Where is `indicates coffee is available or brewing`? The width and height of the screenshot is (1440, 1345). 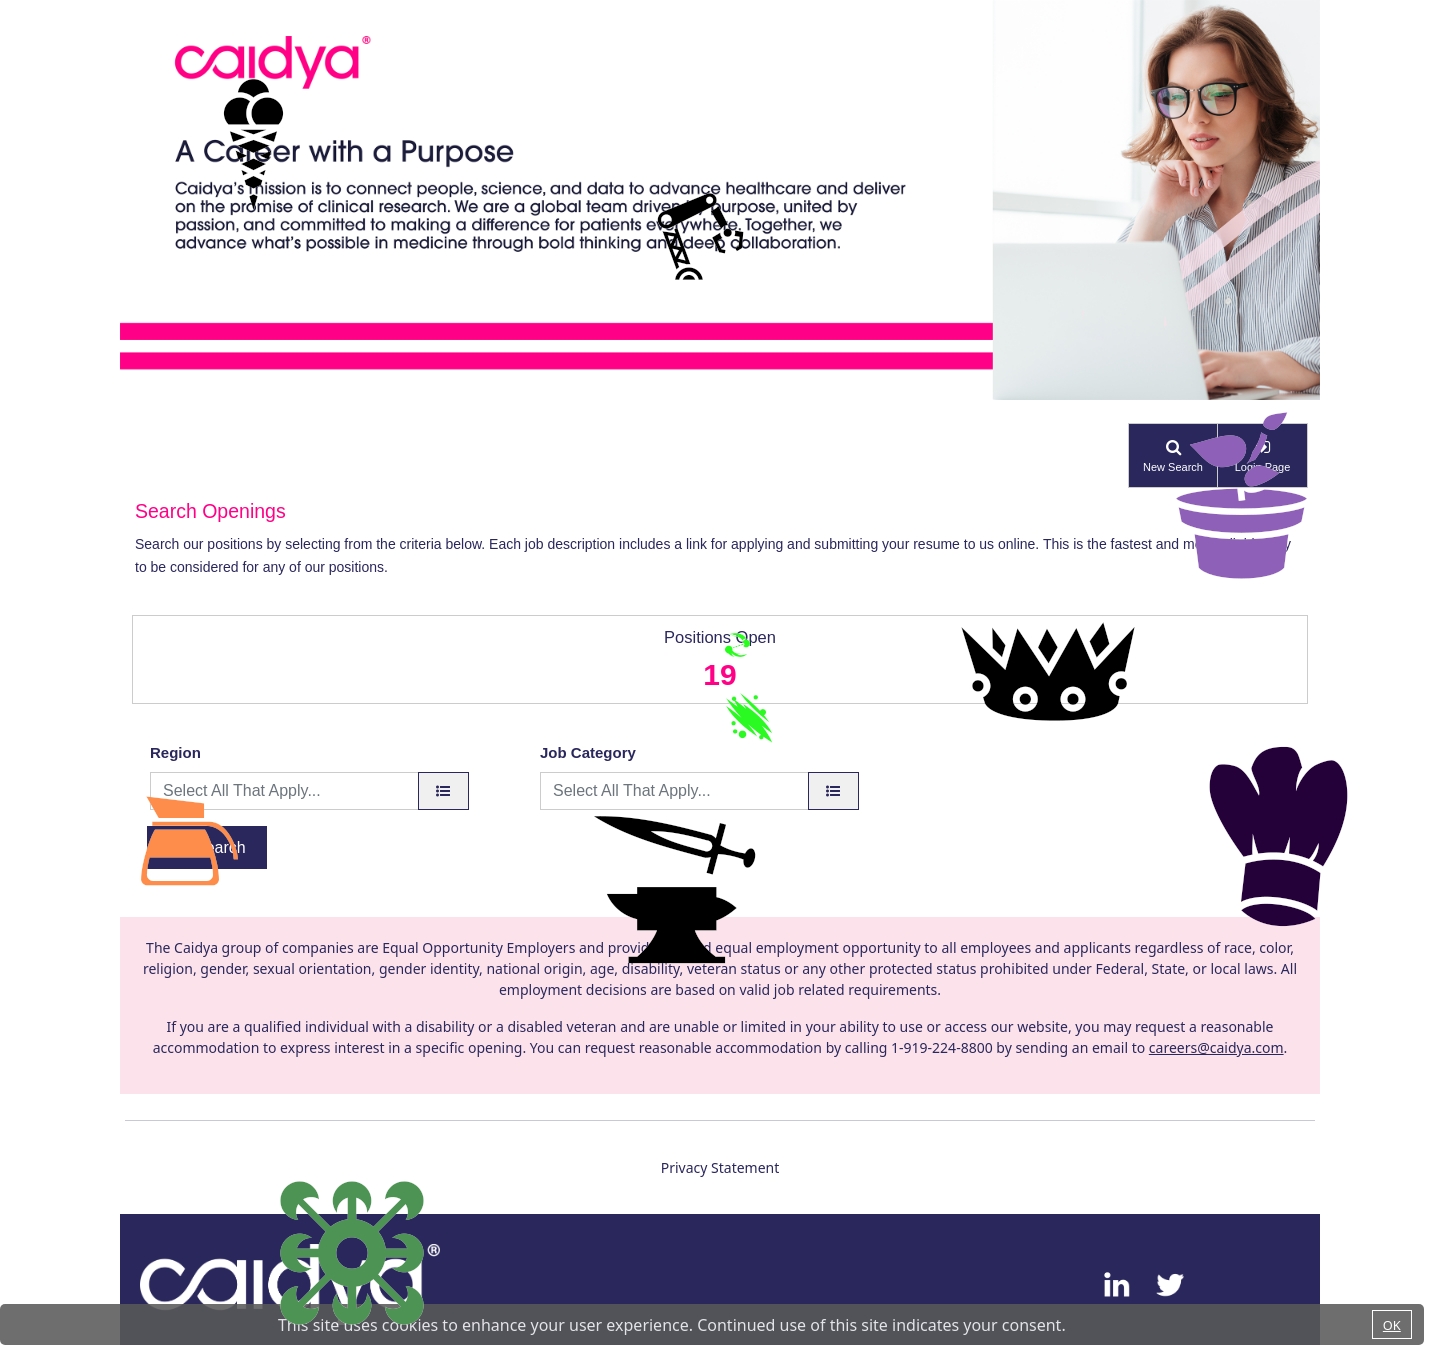 indicates coffee is available or brewing is located at coordinates (189, 840).